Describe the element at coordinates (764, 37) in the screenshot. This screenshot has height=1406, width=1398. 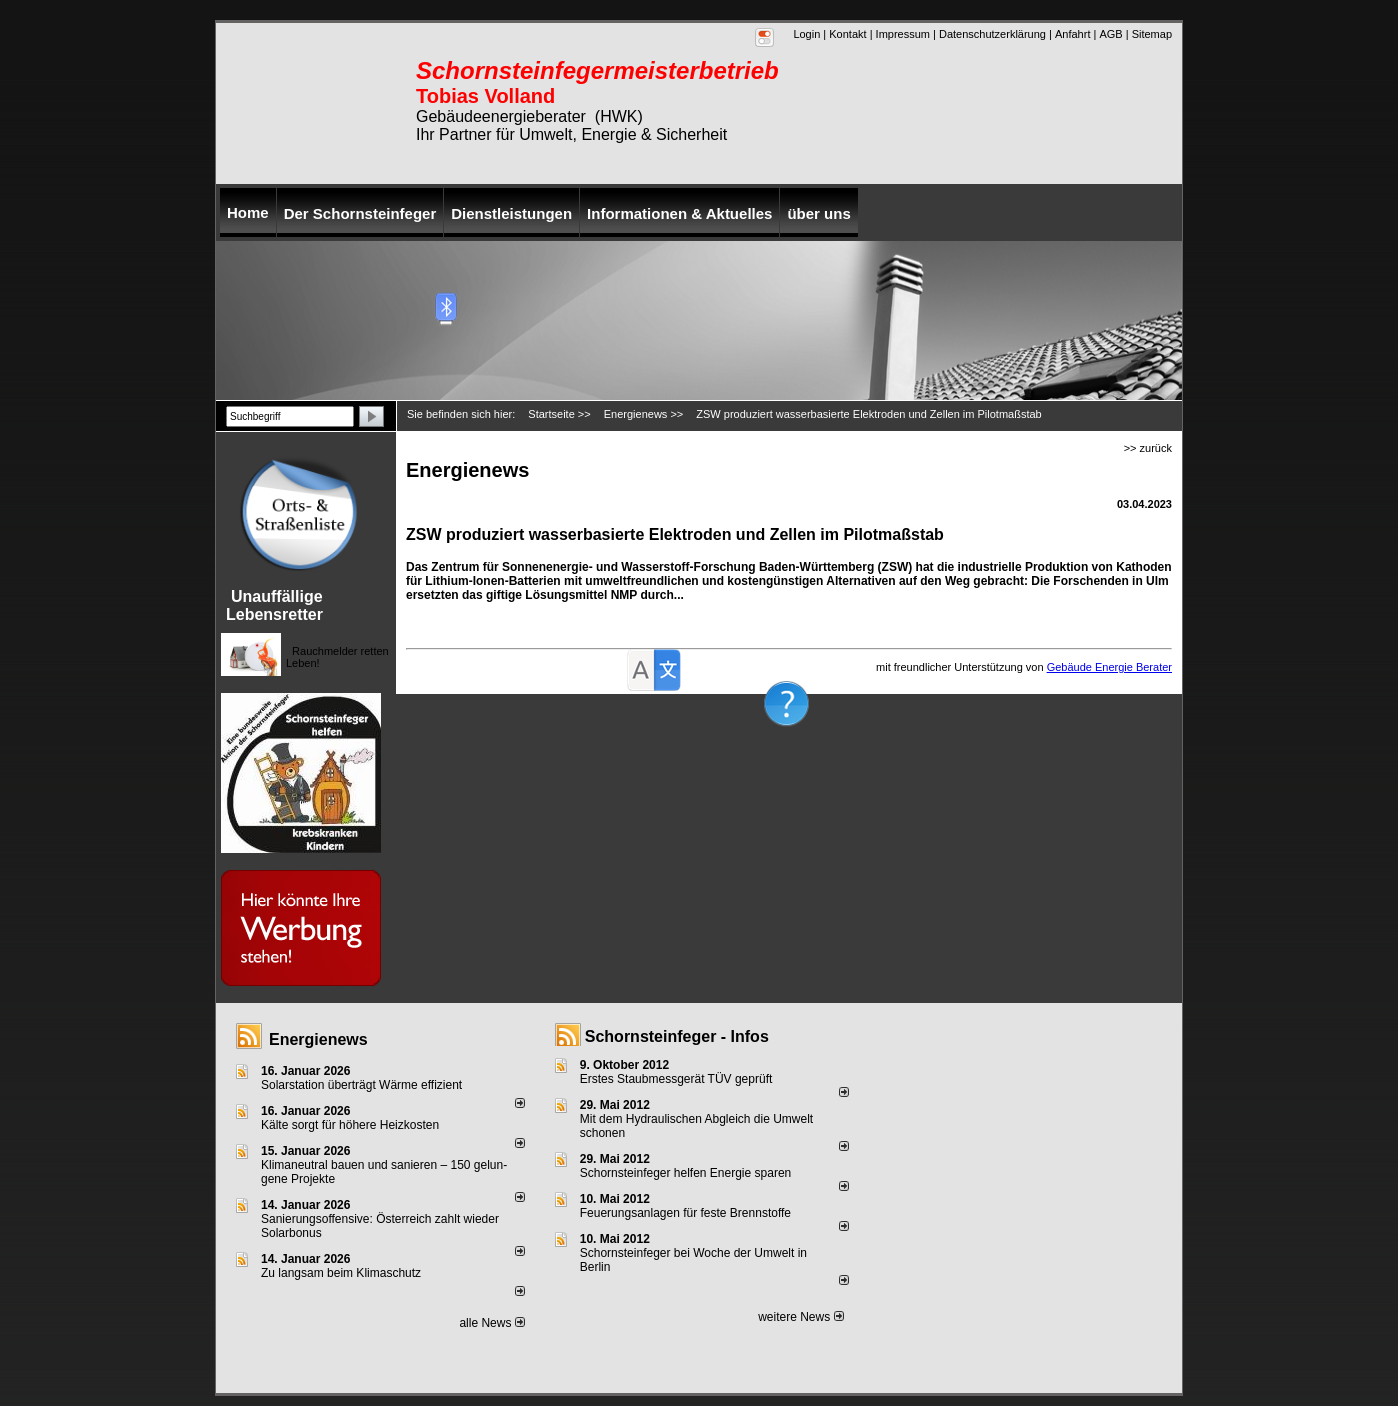
I see `open gnome tweaks settings` at that location.